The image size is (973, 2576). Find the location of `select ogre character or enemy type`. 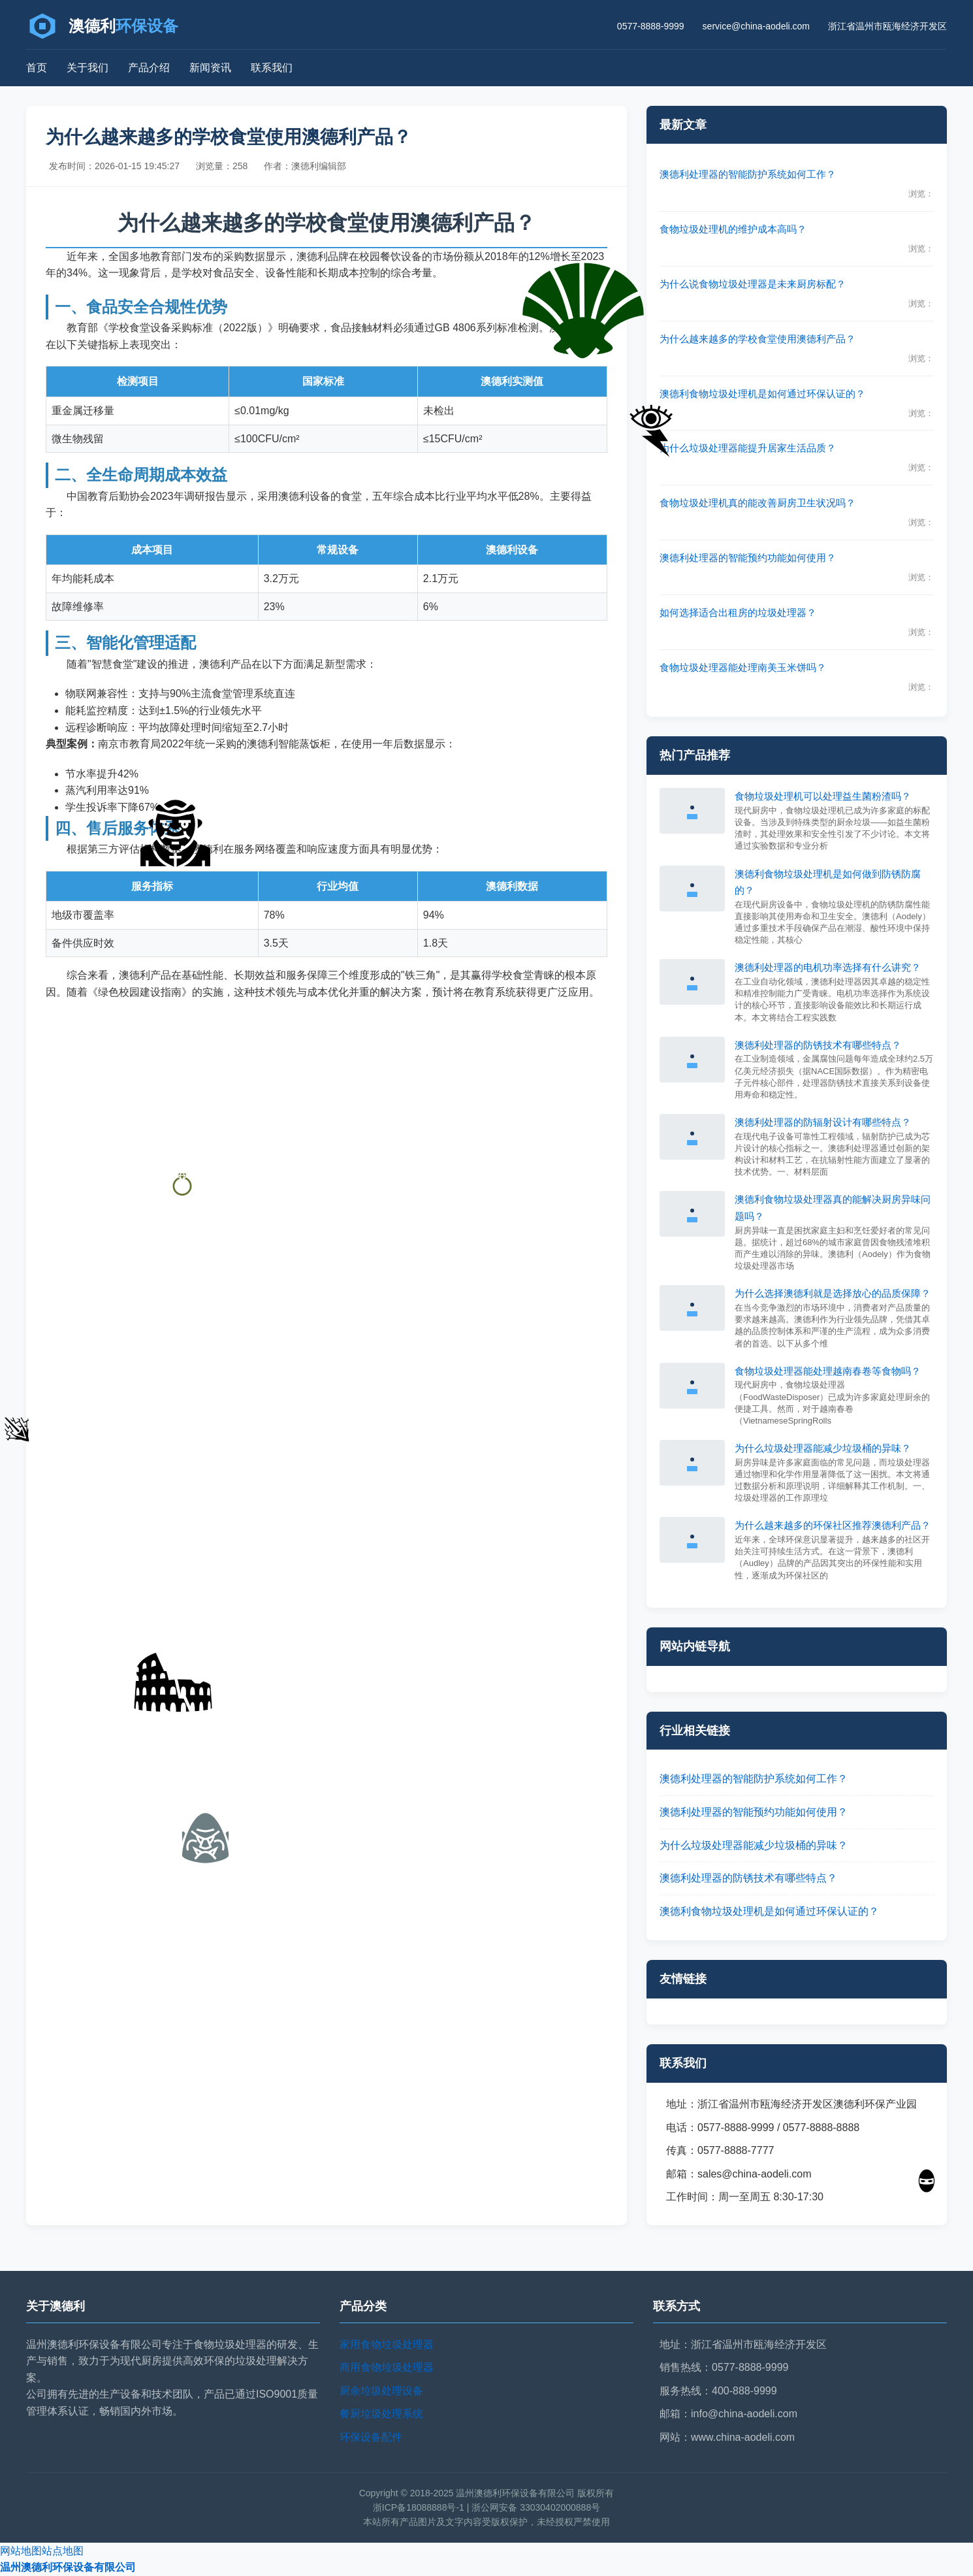

select ogre character or enemy type is located at coordinates (205, 1838).